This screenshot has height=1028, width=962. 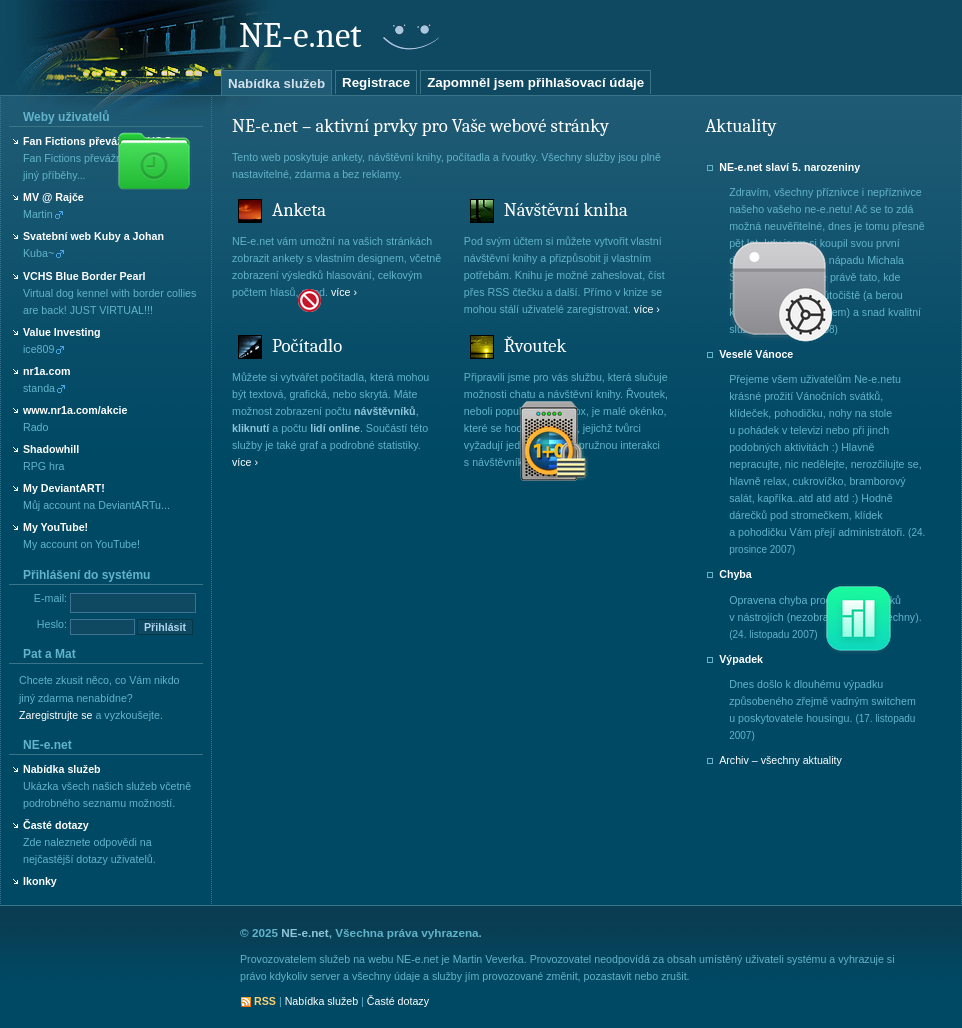 What do you see at coordinates (858, 618) in the screenshot?
I see `launch manjaro linux application` at bounding box center [858, 618].